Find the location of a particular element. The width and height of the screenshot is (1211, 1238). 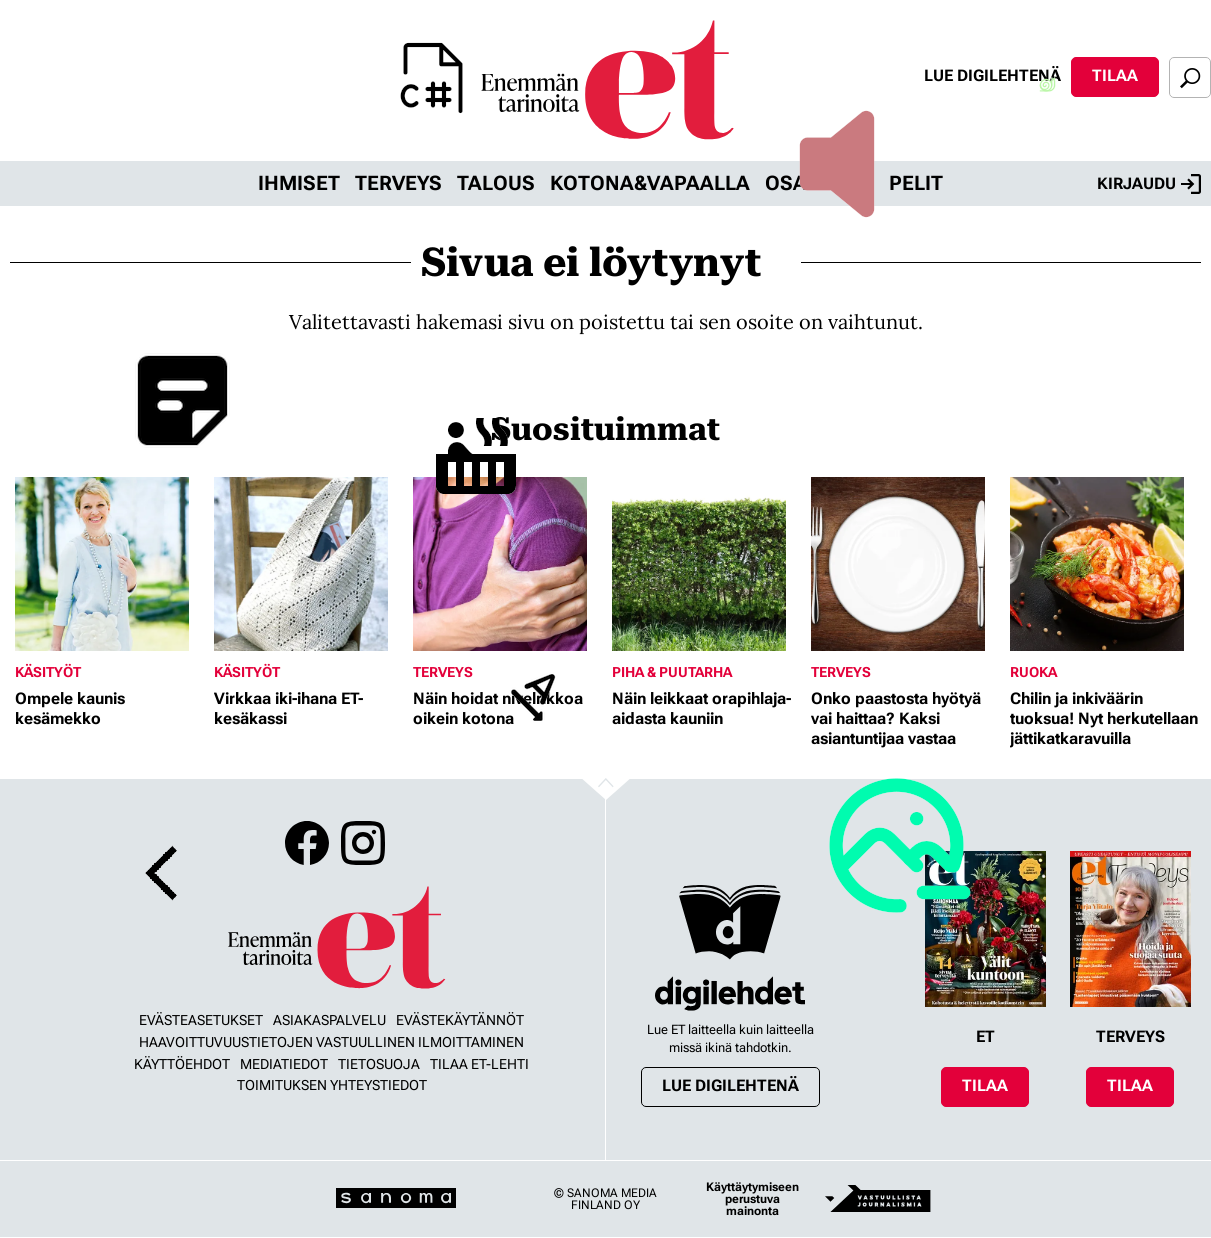

rotate text at a downward angle is located at coordinates (534, 696).